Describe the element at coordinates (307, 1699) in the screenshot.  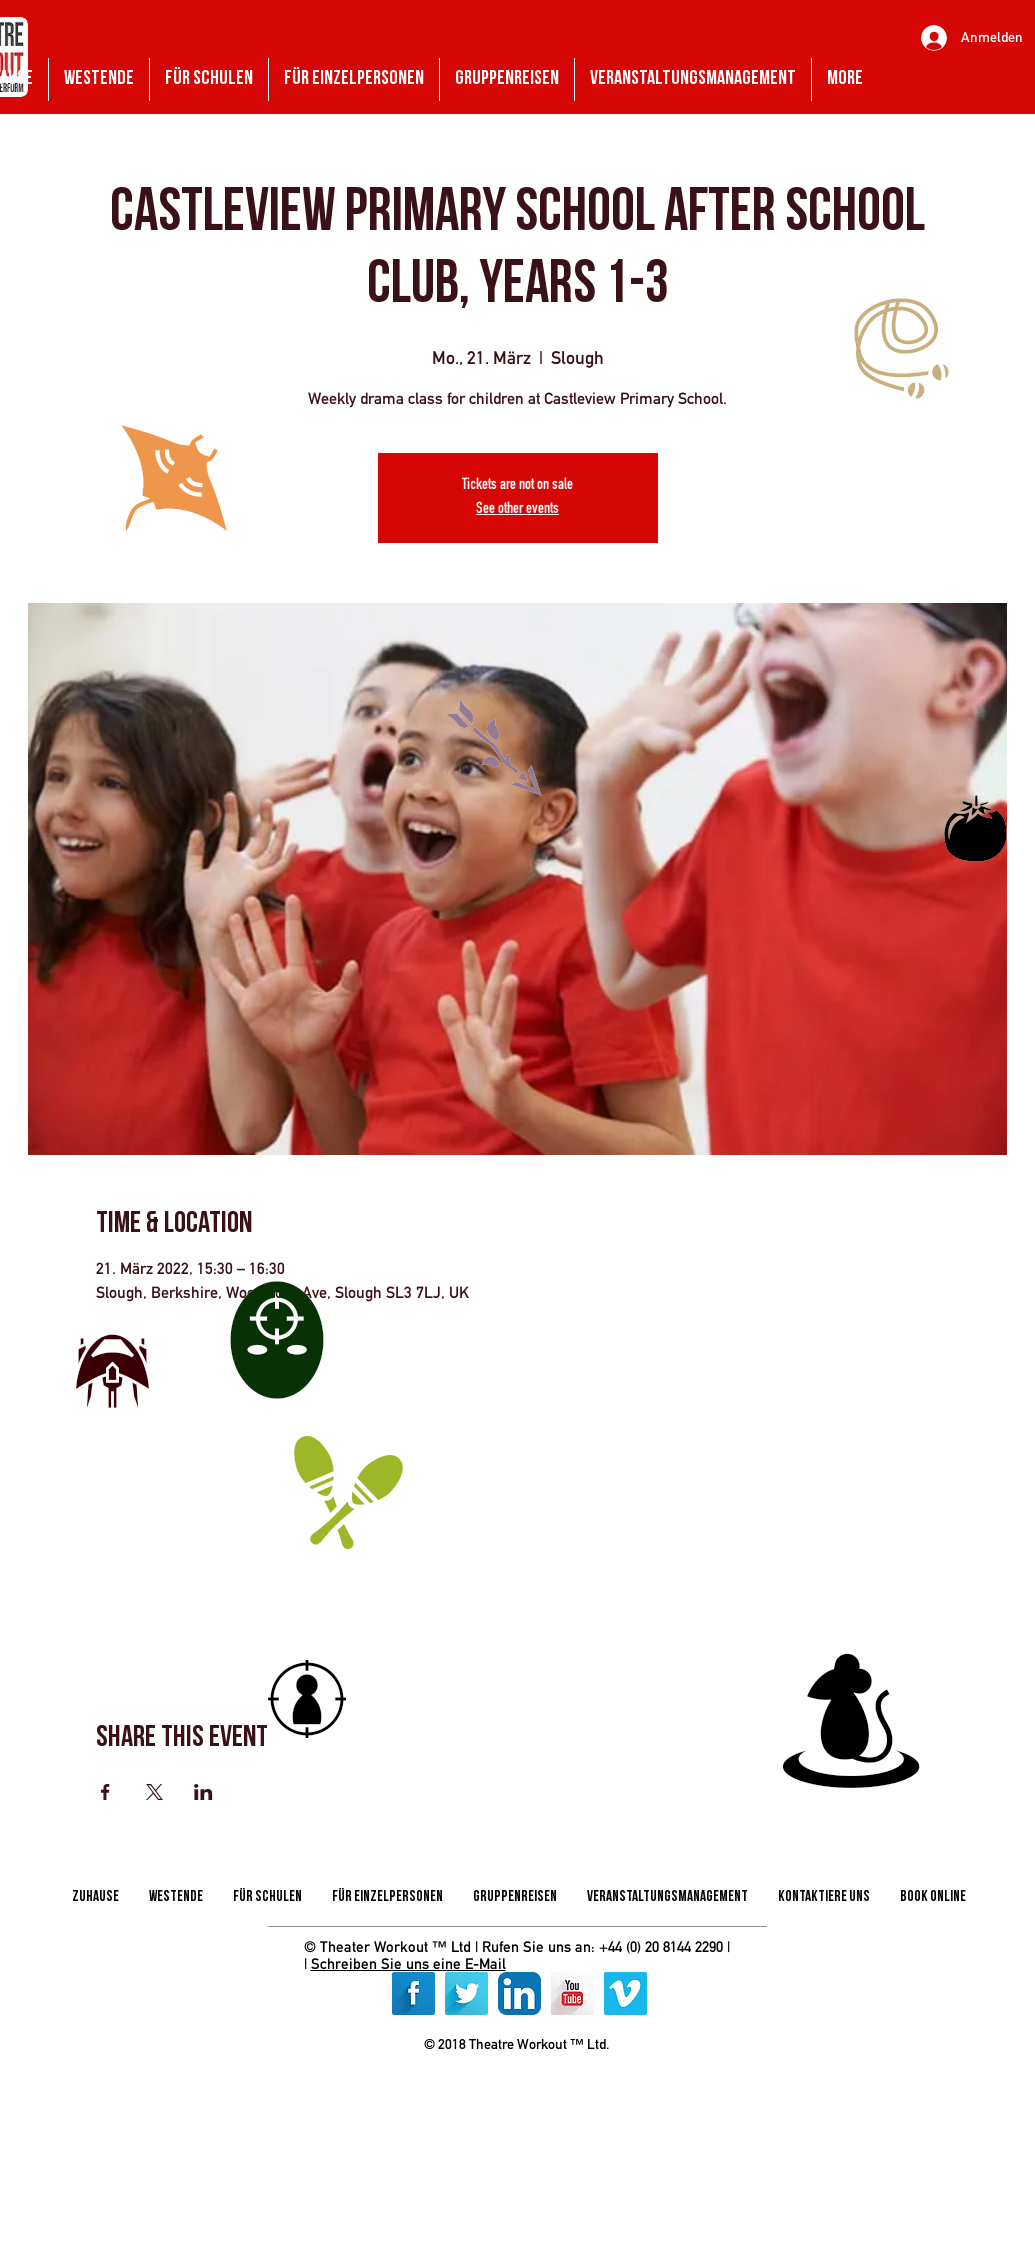
I see `target or focus on a specific user` at that location.